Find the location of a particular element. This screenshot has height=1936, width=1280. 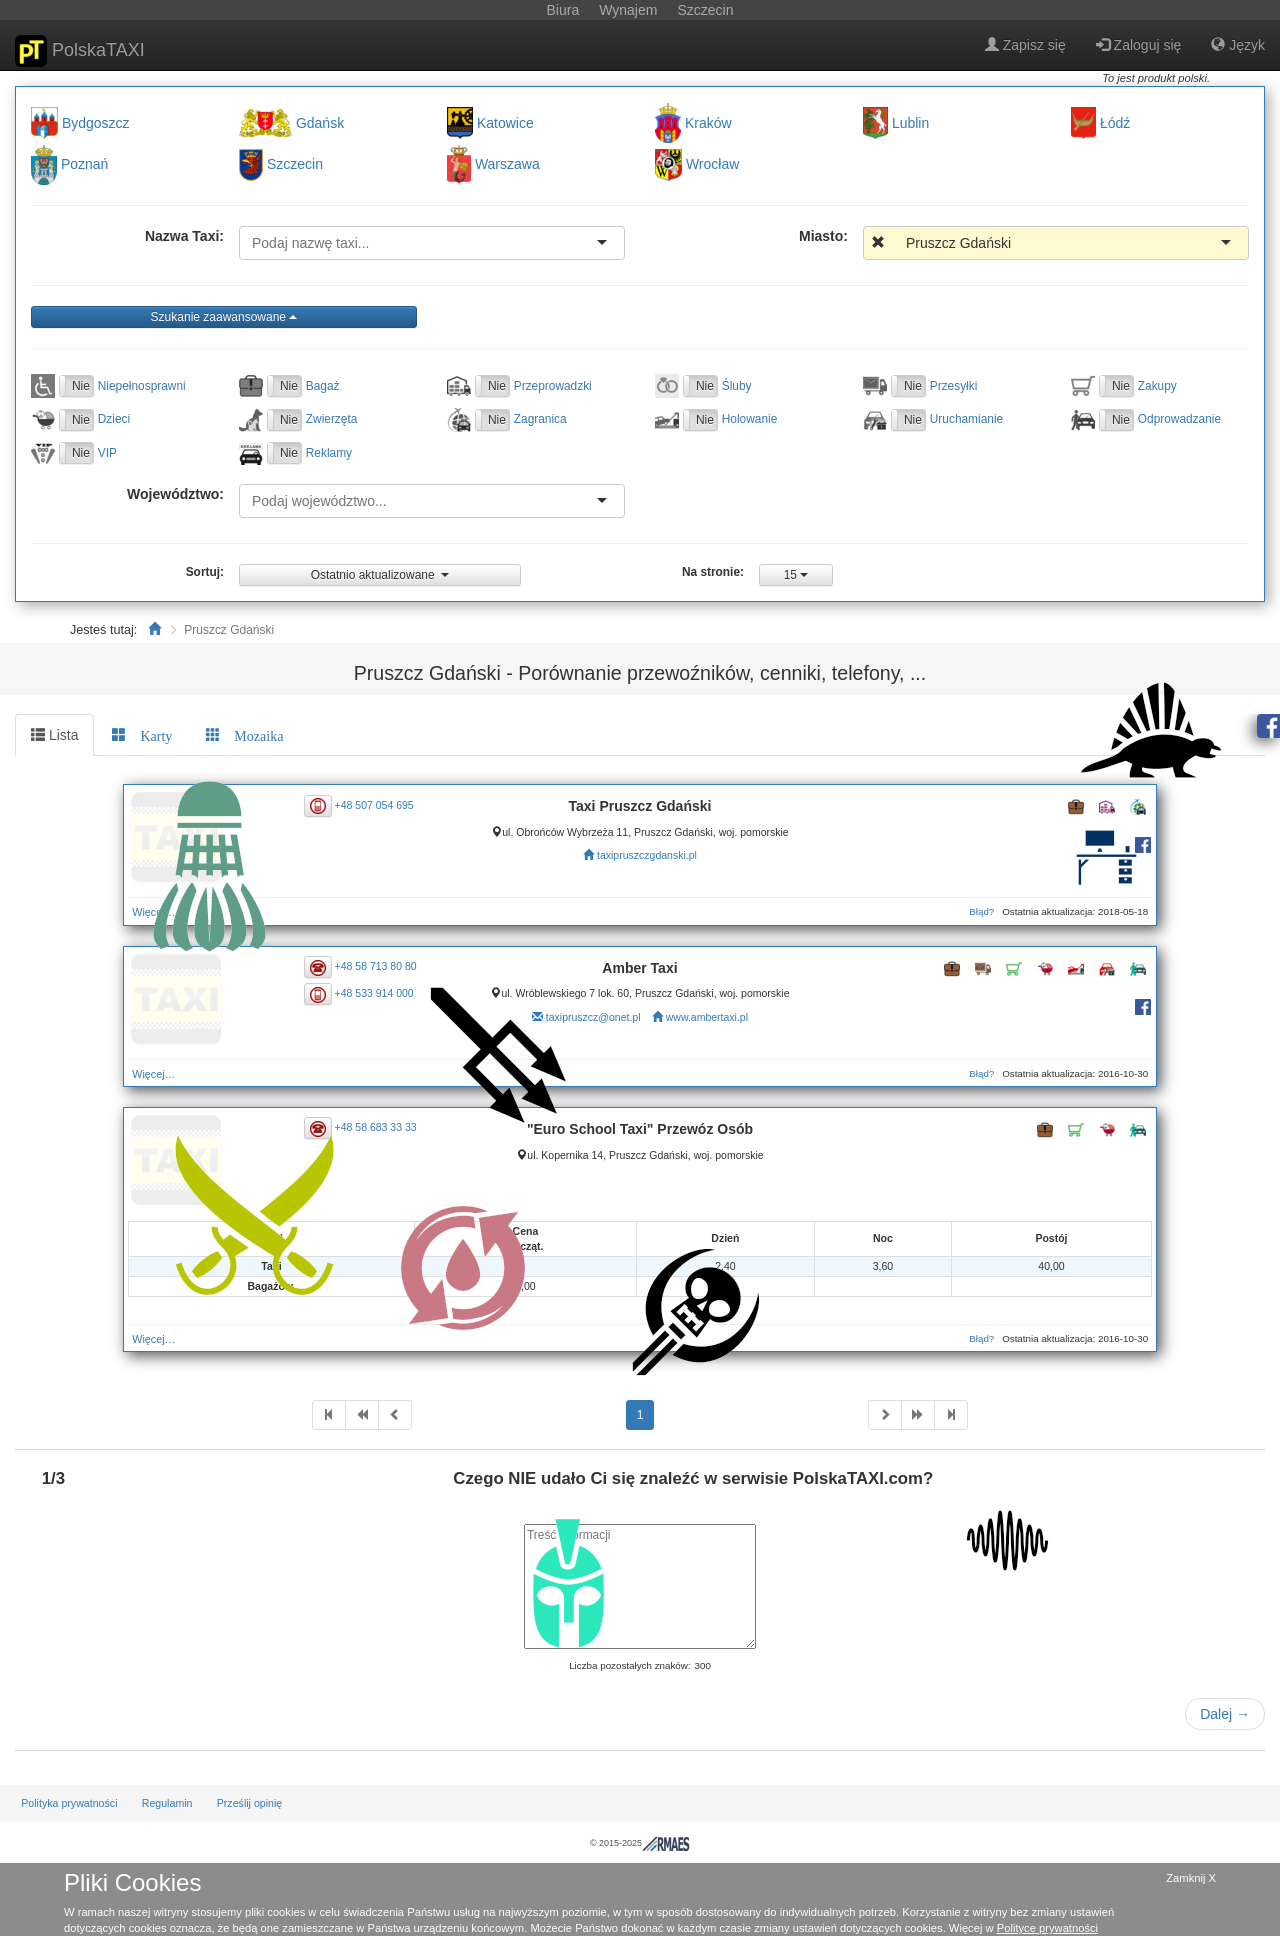

access badminton game or activity is located at coordinates (209, 866).